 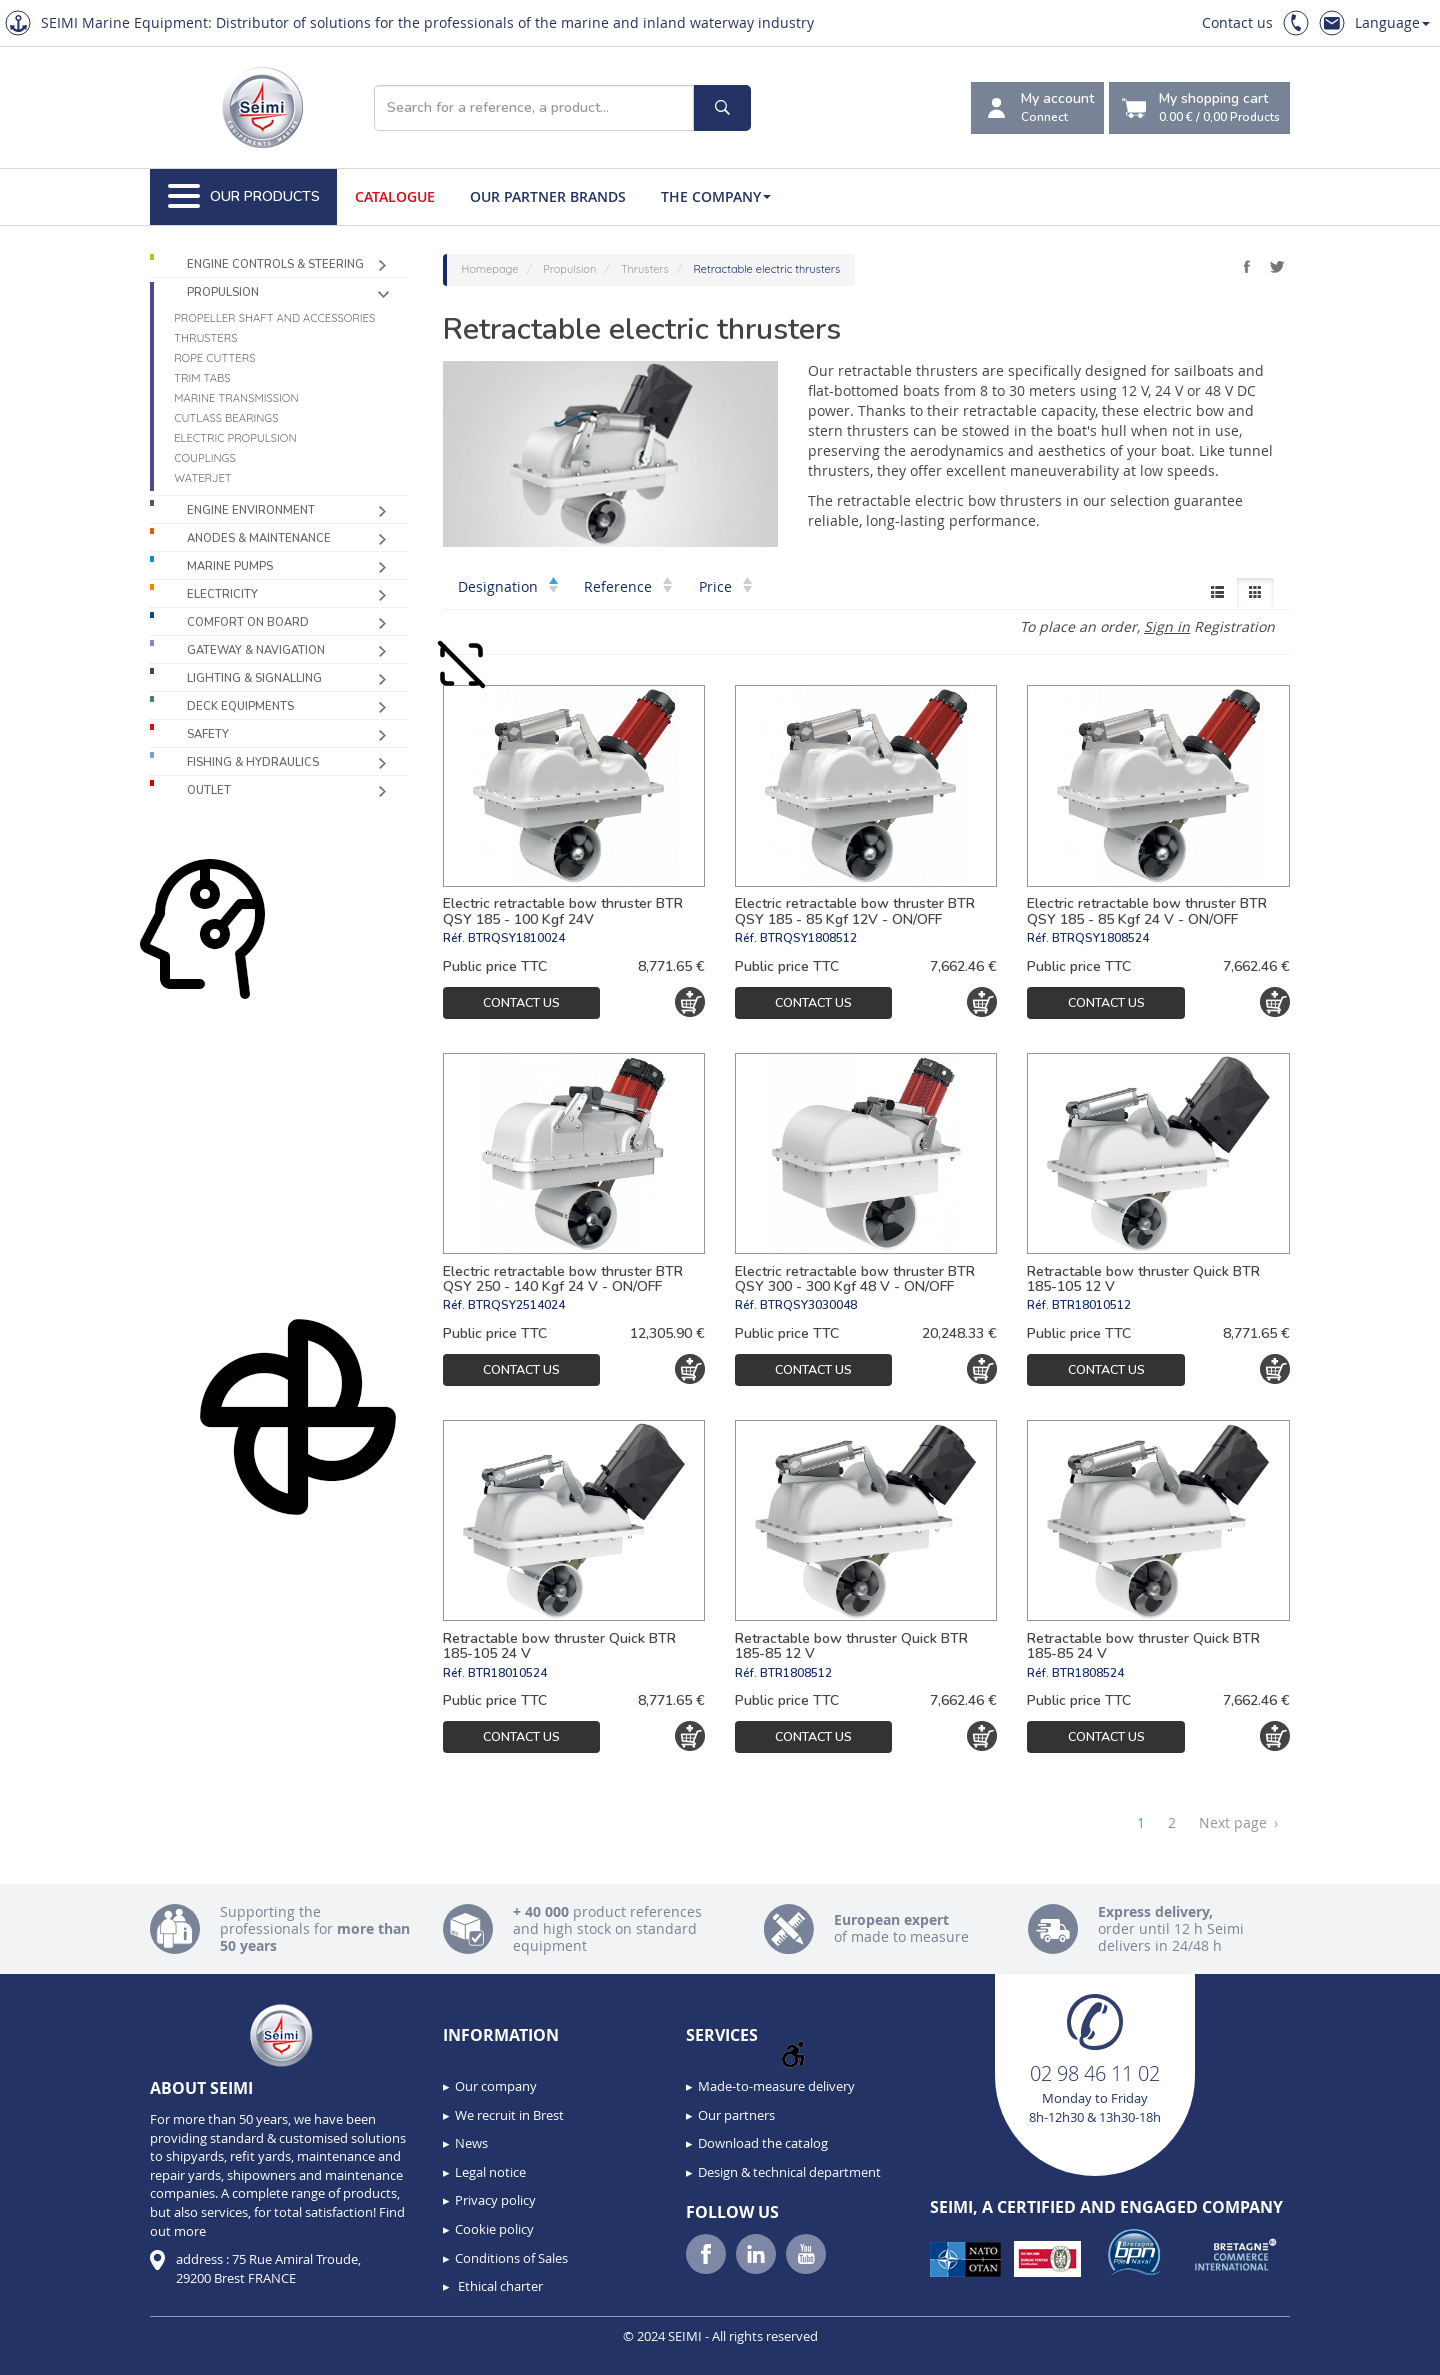 I want to click on open google photos app, so click(x=298, y=1417).